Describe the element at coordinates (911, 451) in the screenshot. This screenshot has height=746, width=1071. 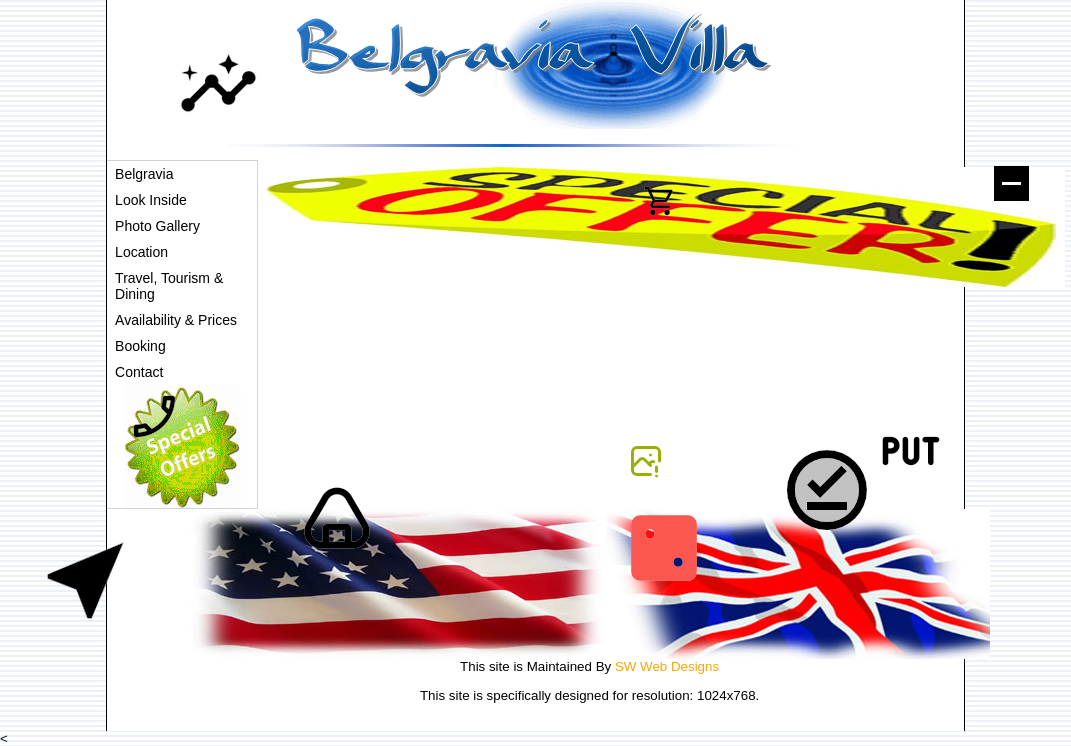
I see `indicates an HTTP PUT request method` at that location.